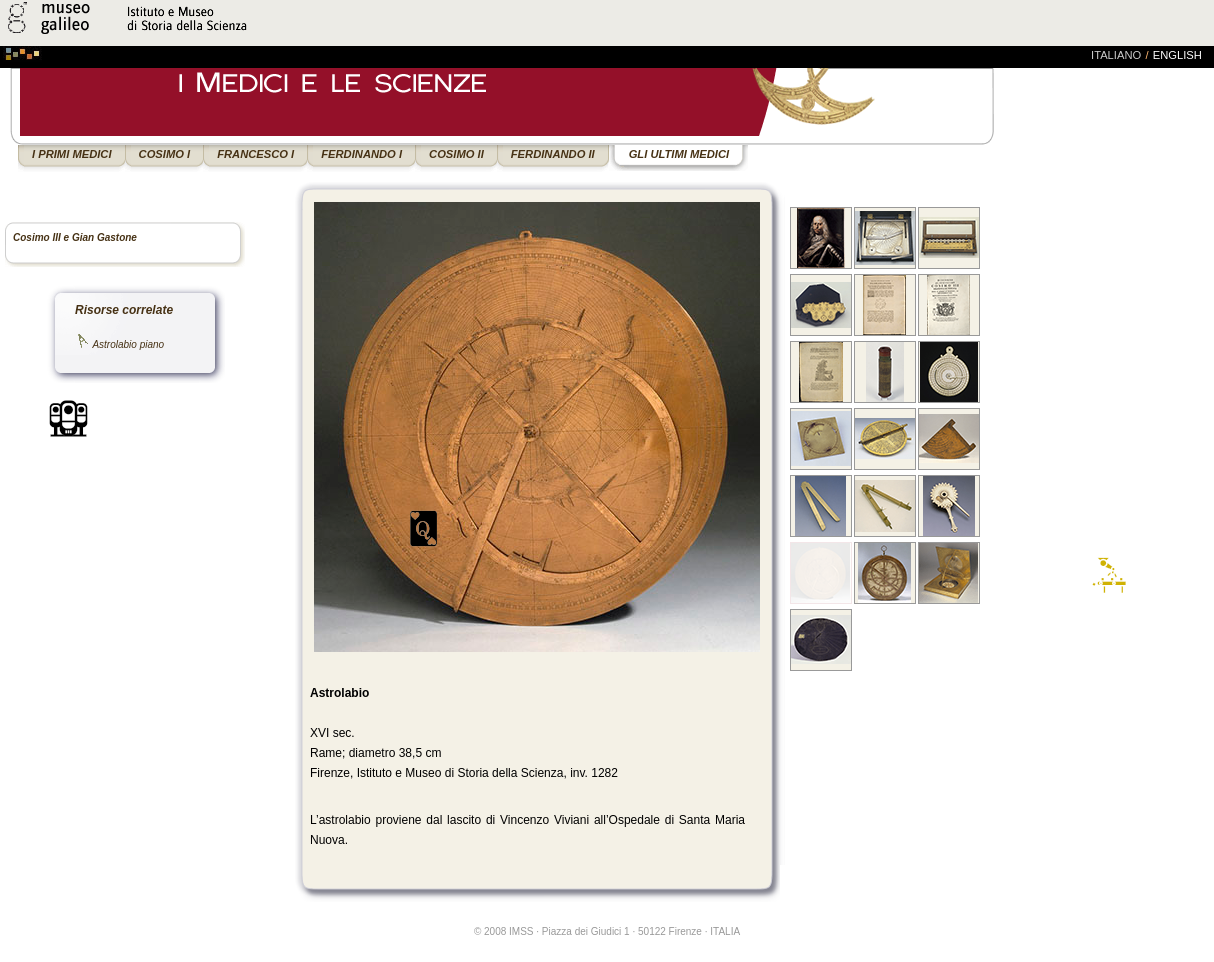 The width and height of the screenshot is (1214, 962). I want to click on select your squad or team roster, so click(68, 418).